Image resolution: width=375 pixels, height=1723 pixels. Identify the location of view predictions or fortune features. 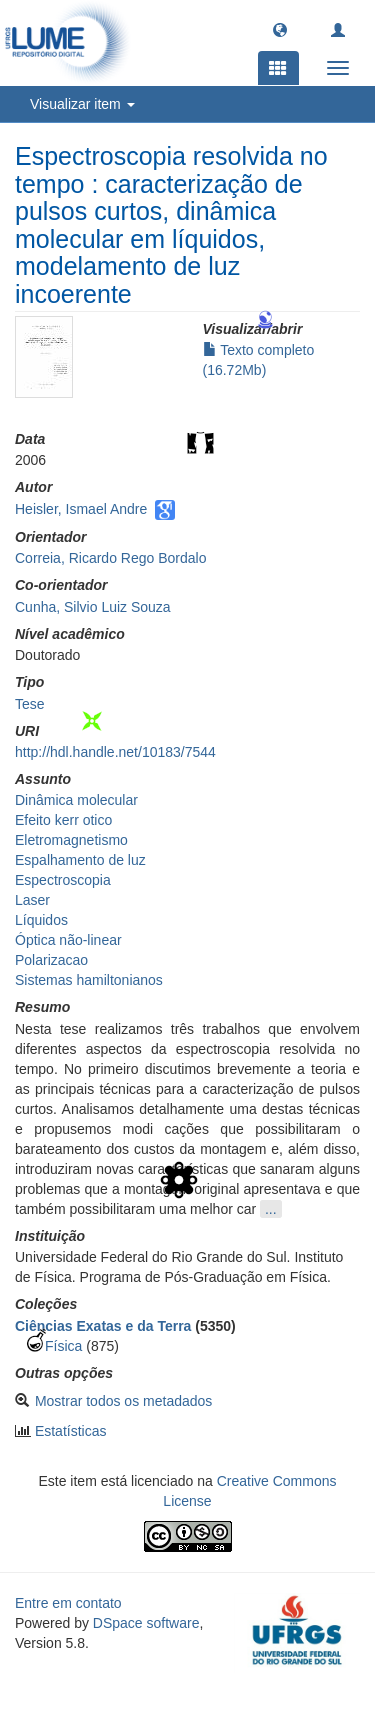
(265, 319).